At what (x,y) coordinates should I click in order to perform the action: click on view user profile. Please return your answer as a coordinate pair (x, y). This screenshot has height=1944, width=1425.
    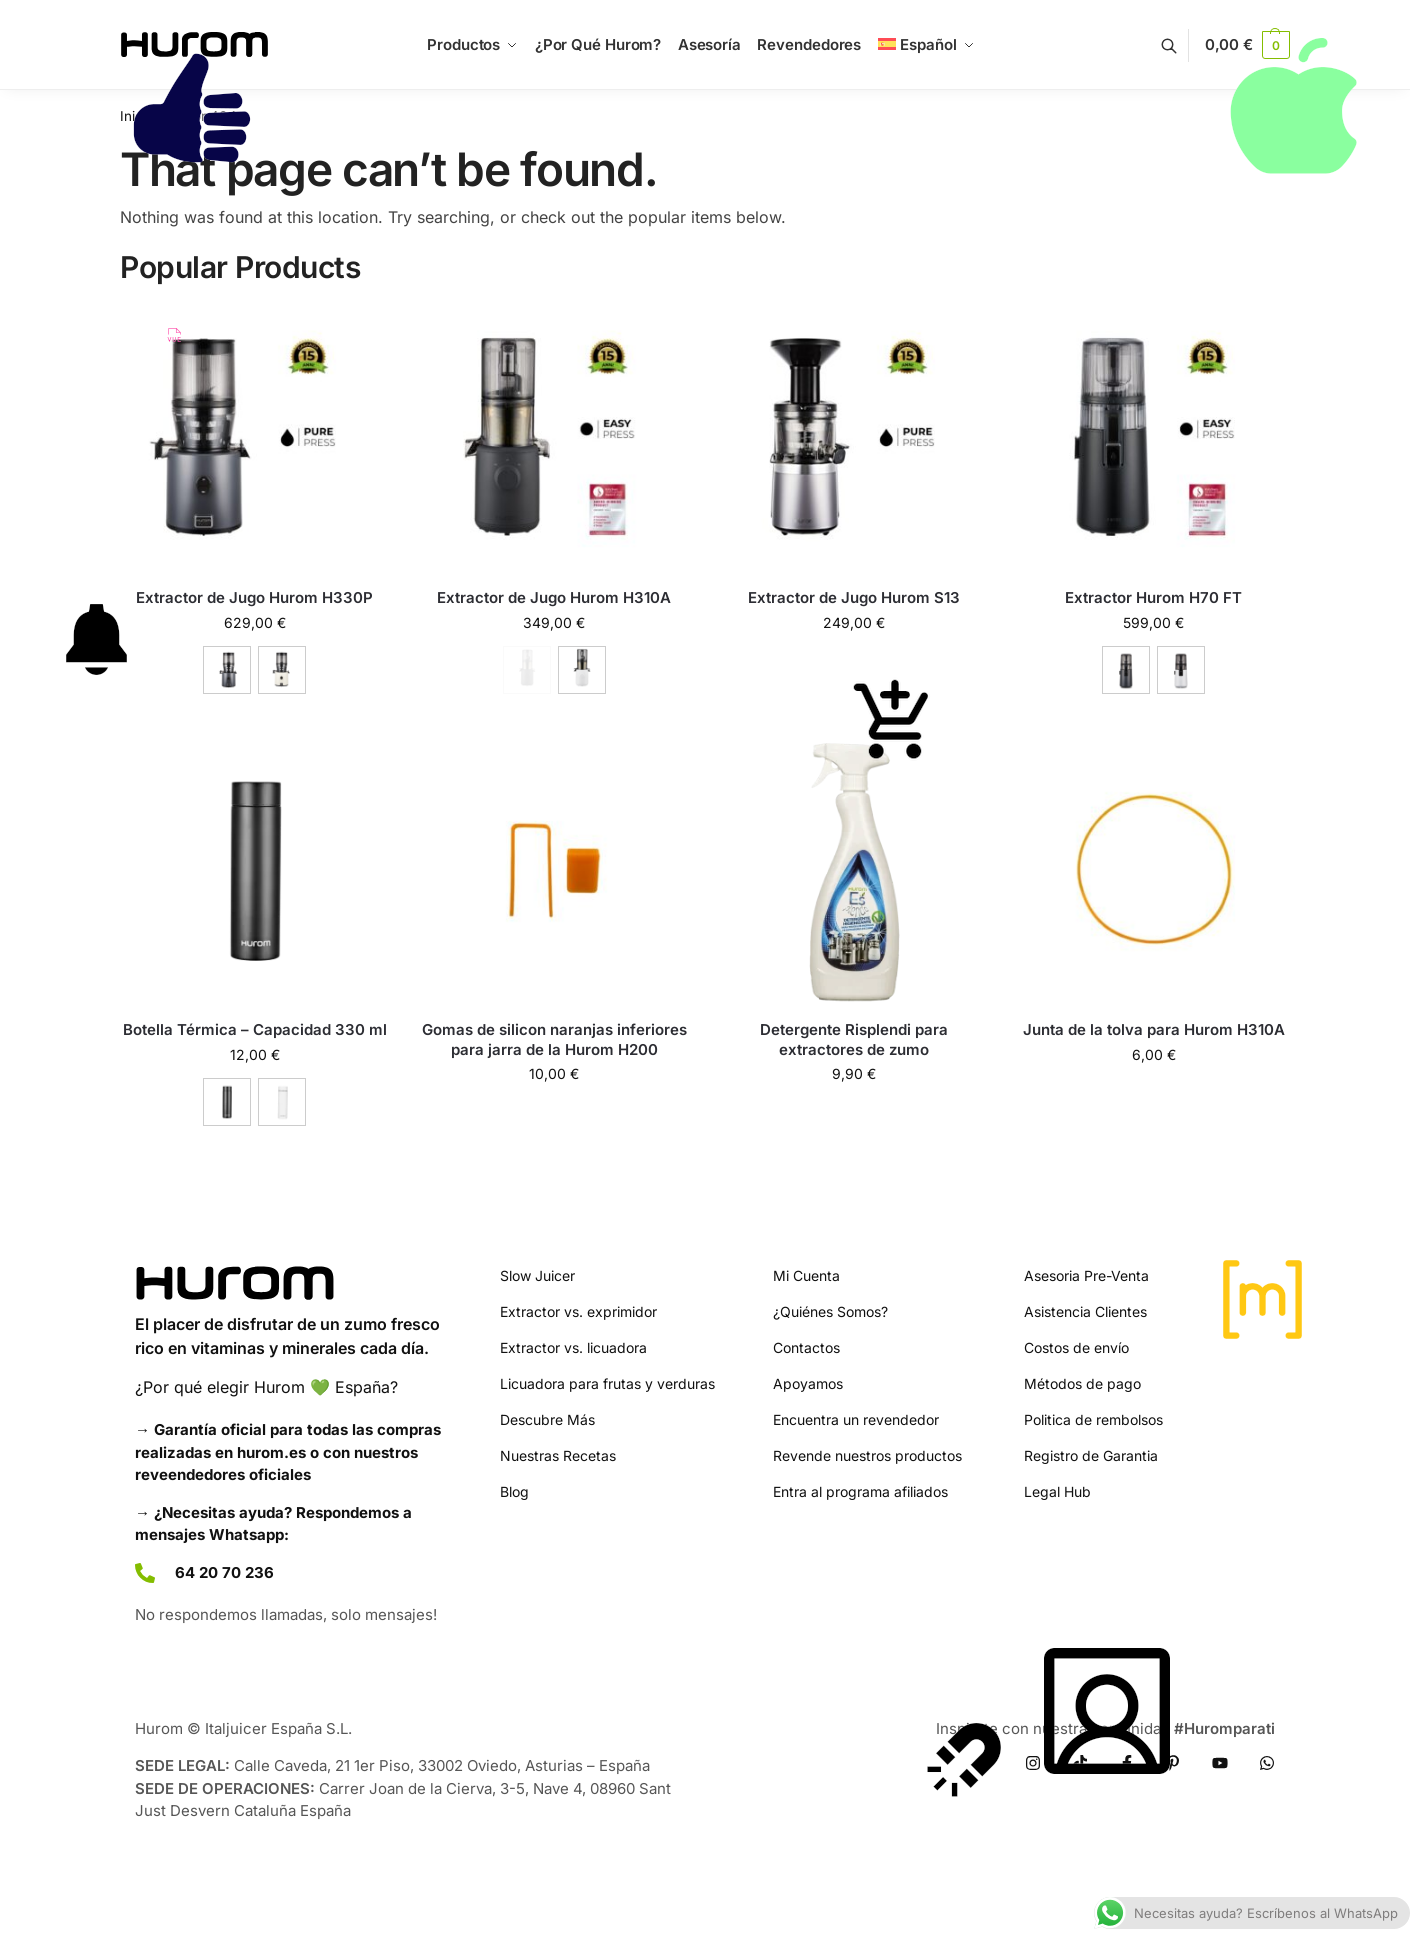
    Looking at the image, I should click on (1107, 1711).